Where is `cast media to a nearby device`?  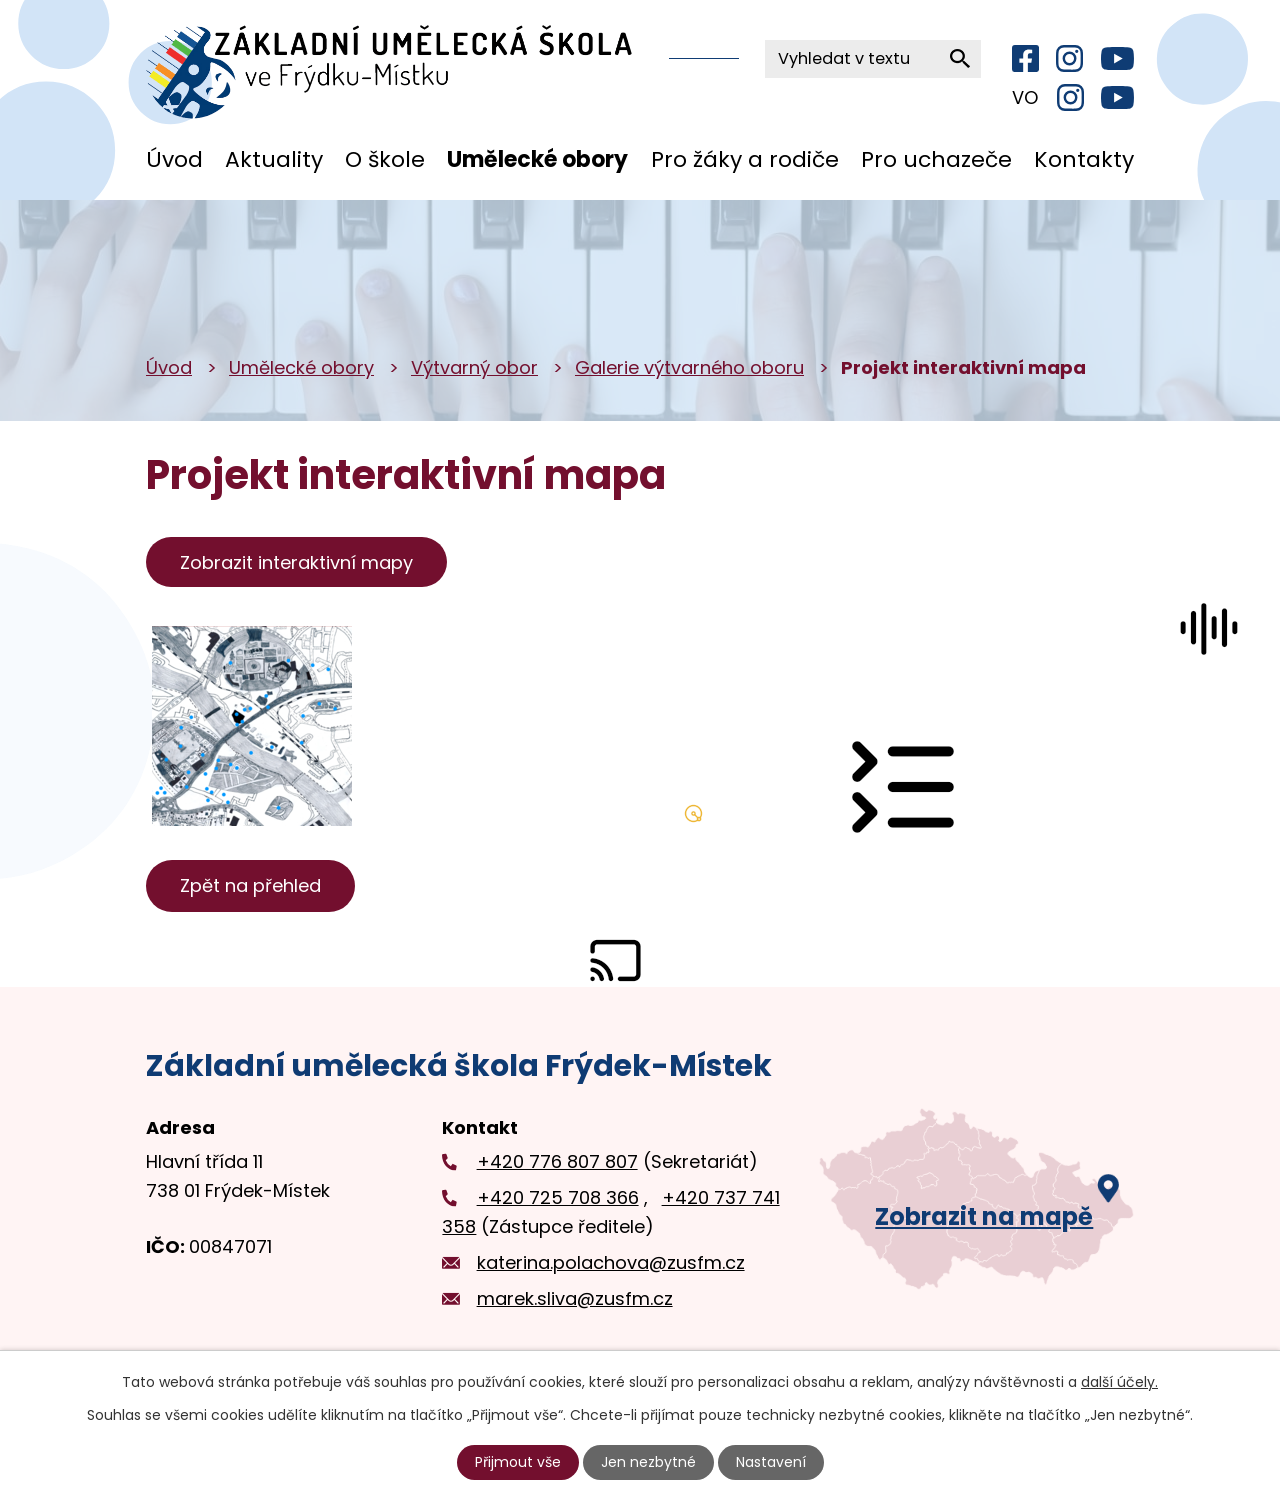
cast media to a nearby device is located at coordinates (615, 960).